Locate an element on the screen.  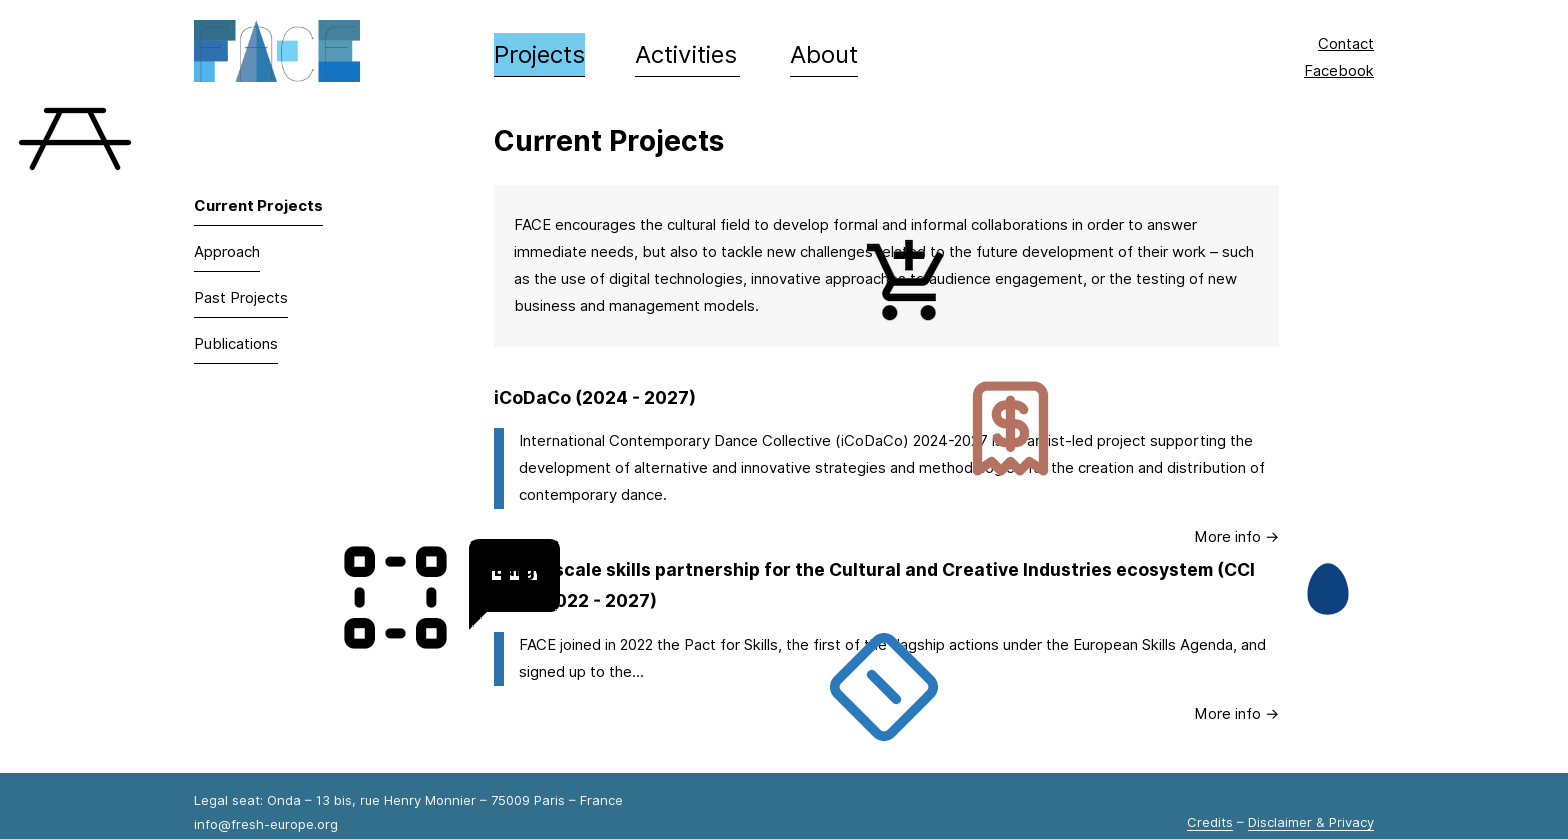
indicates egg or egg-containing ingredient is located at coordinates (1328, 589).